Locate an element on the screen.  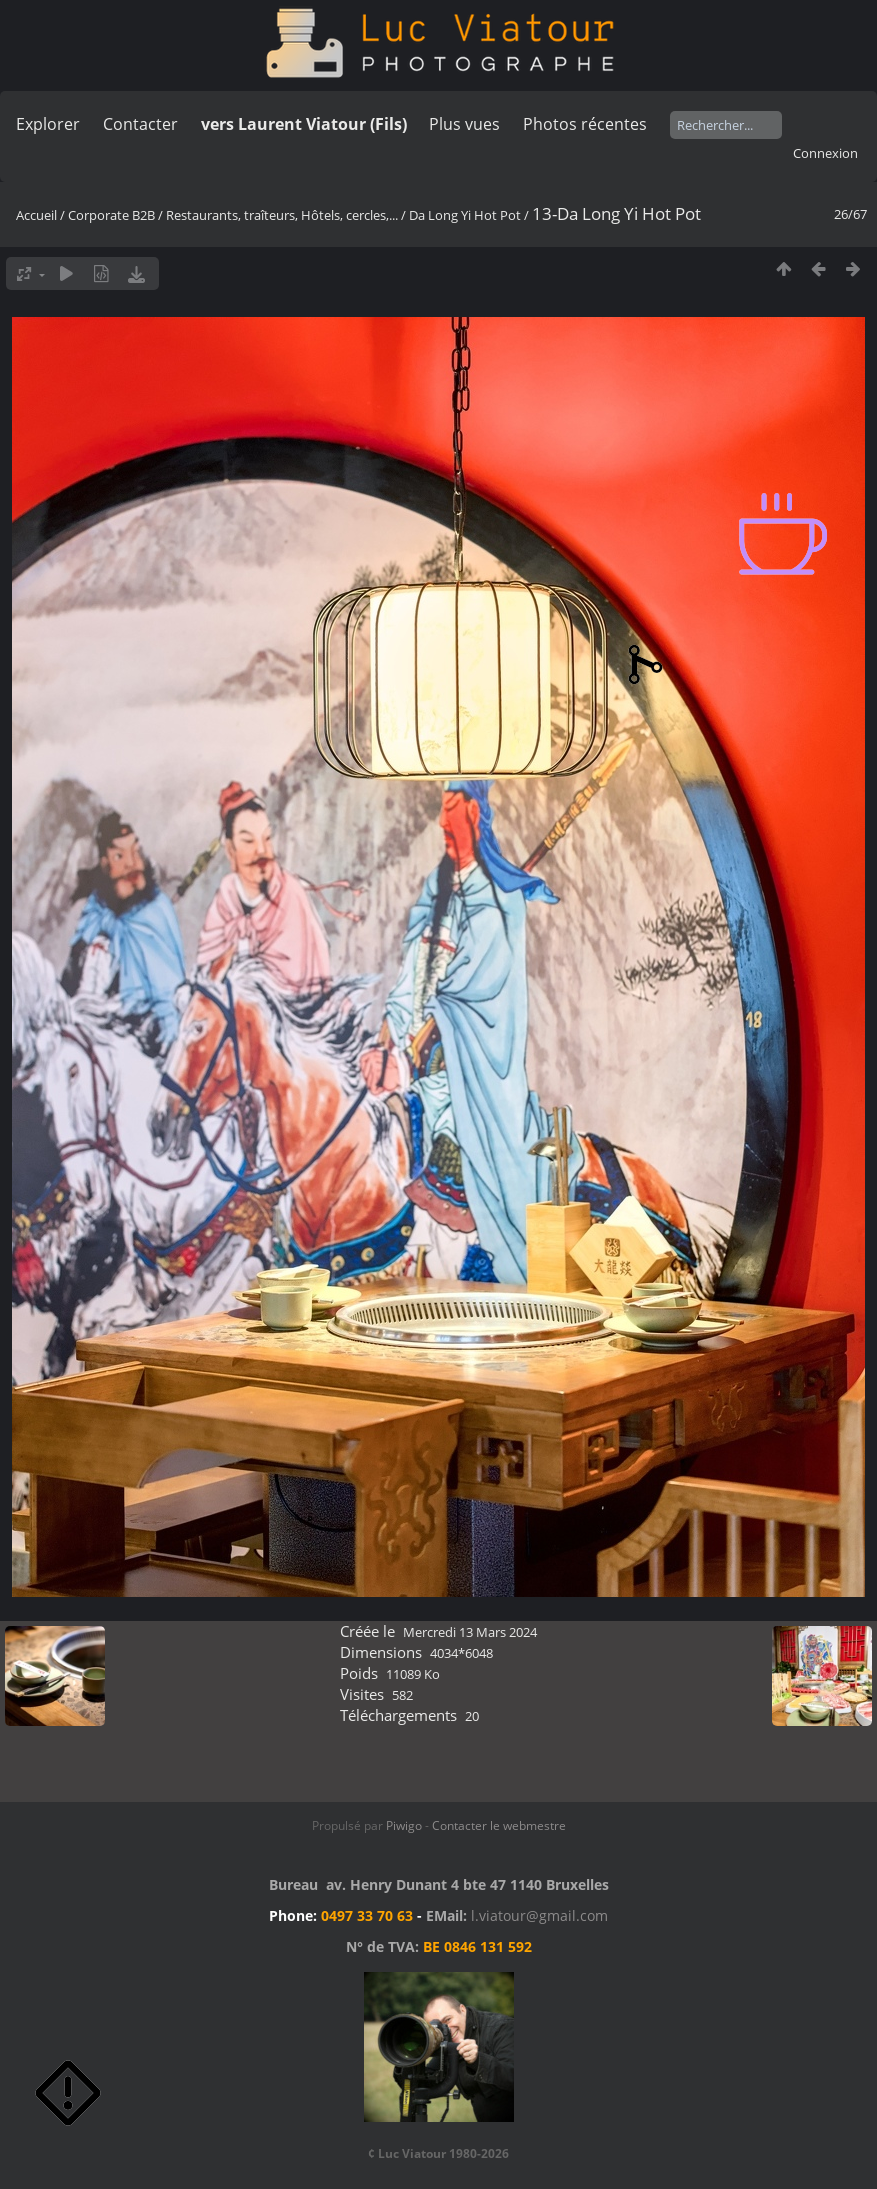
find nearby coffee shops or cafés is located at coordinates (780, 537).